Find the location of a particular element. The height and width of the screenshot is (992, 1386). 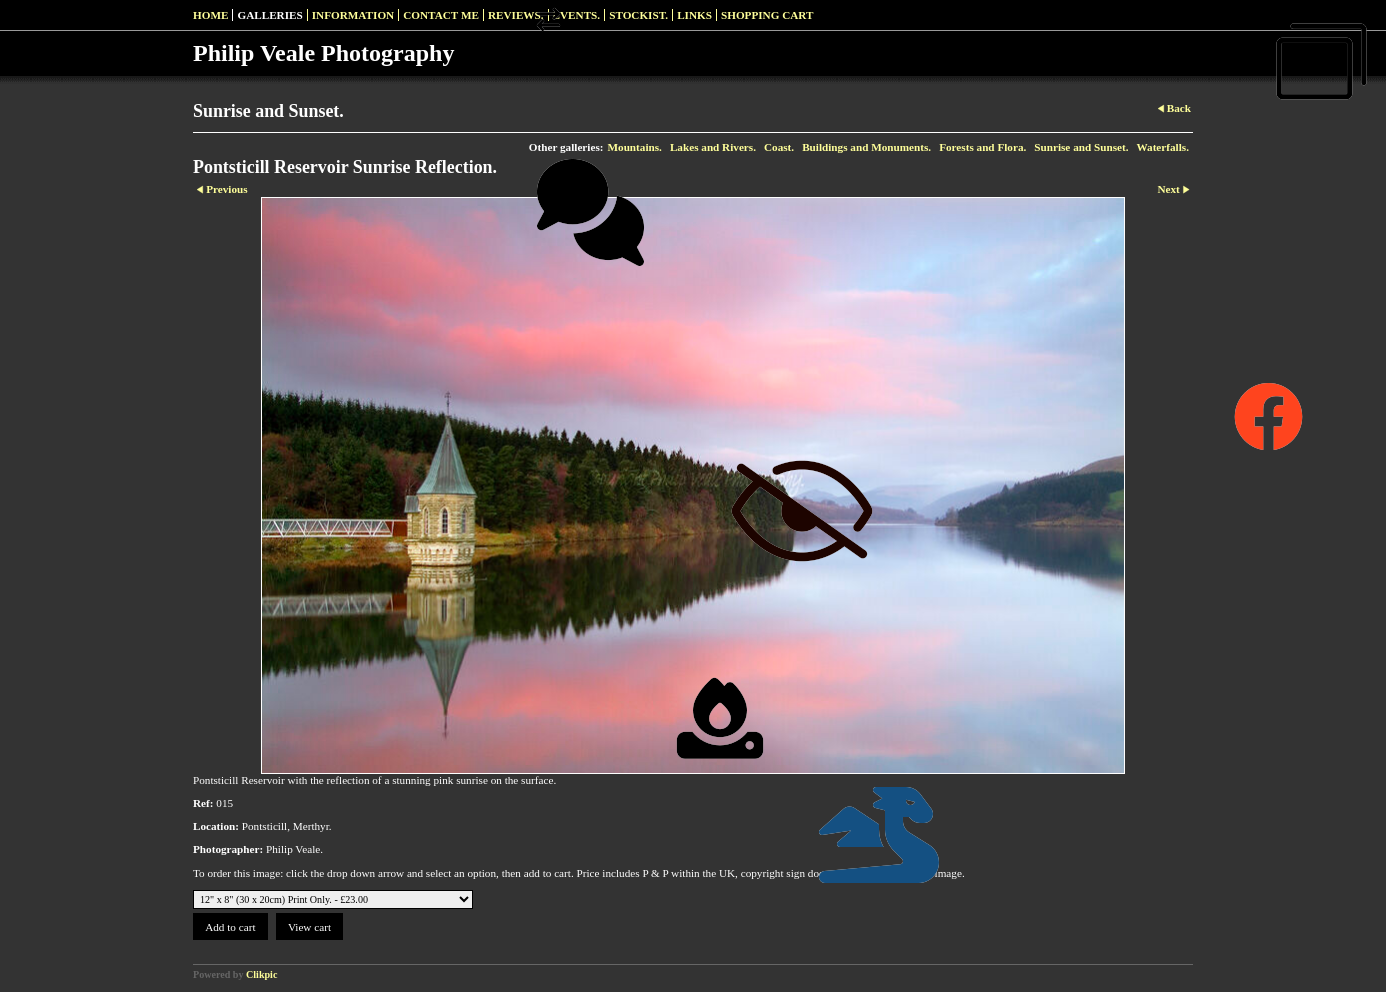

access fantasy or gaming content is located at coordinates (879, 835).